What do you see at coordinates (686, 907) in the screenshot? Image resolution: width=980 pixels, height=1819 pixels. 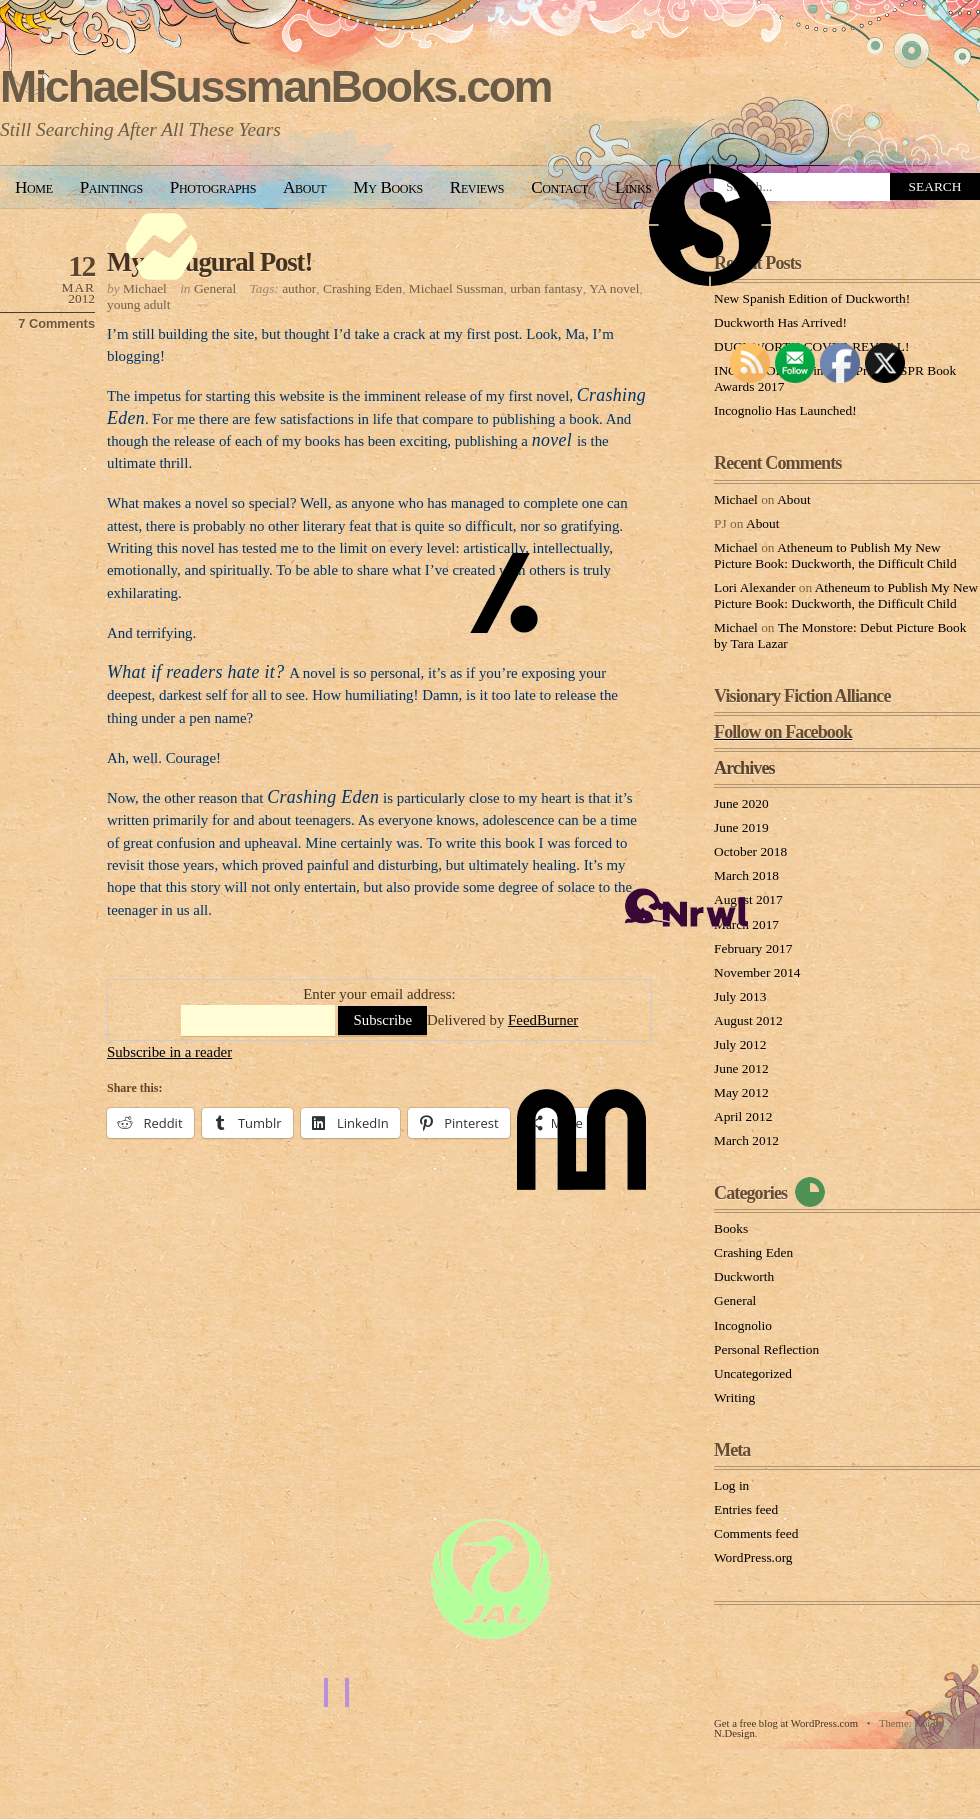 I see `nrwl company logo` at bounding box center [686, 907].